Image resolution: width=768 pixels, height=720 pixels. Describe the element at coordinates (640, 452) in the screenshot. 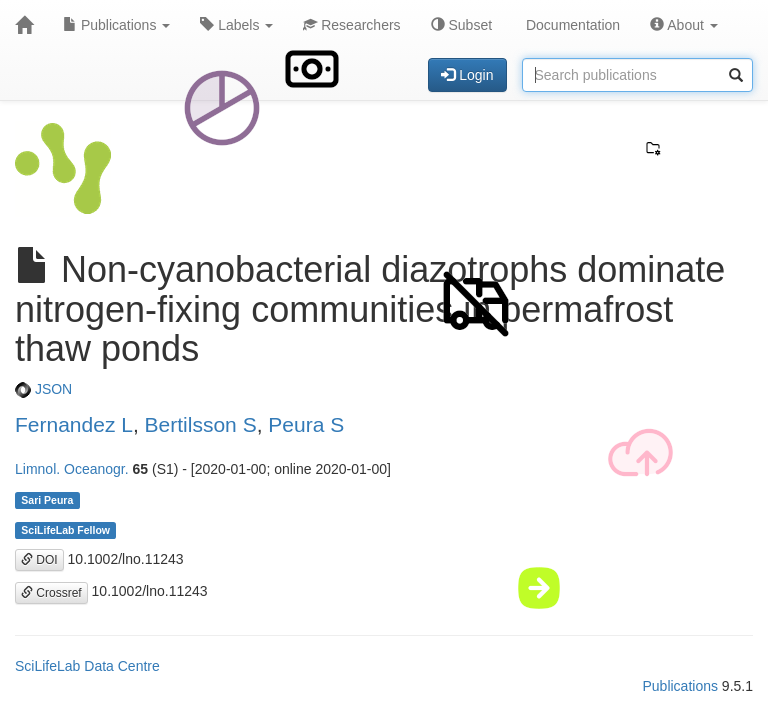

I see `upload file to cloud storage` at that location.